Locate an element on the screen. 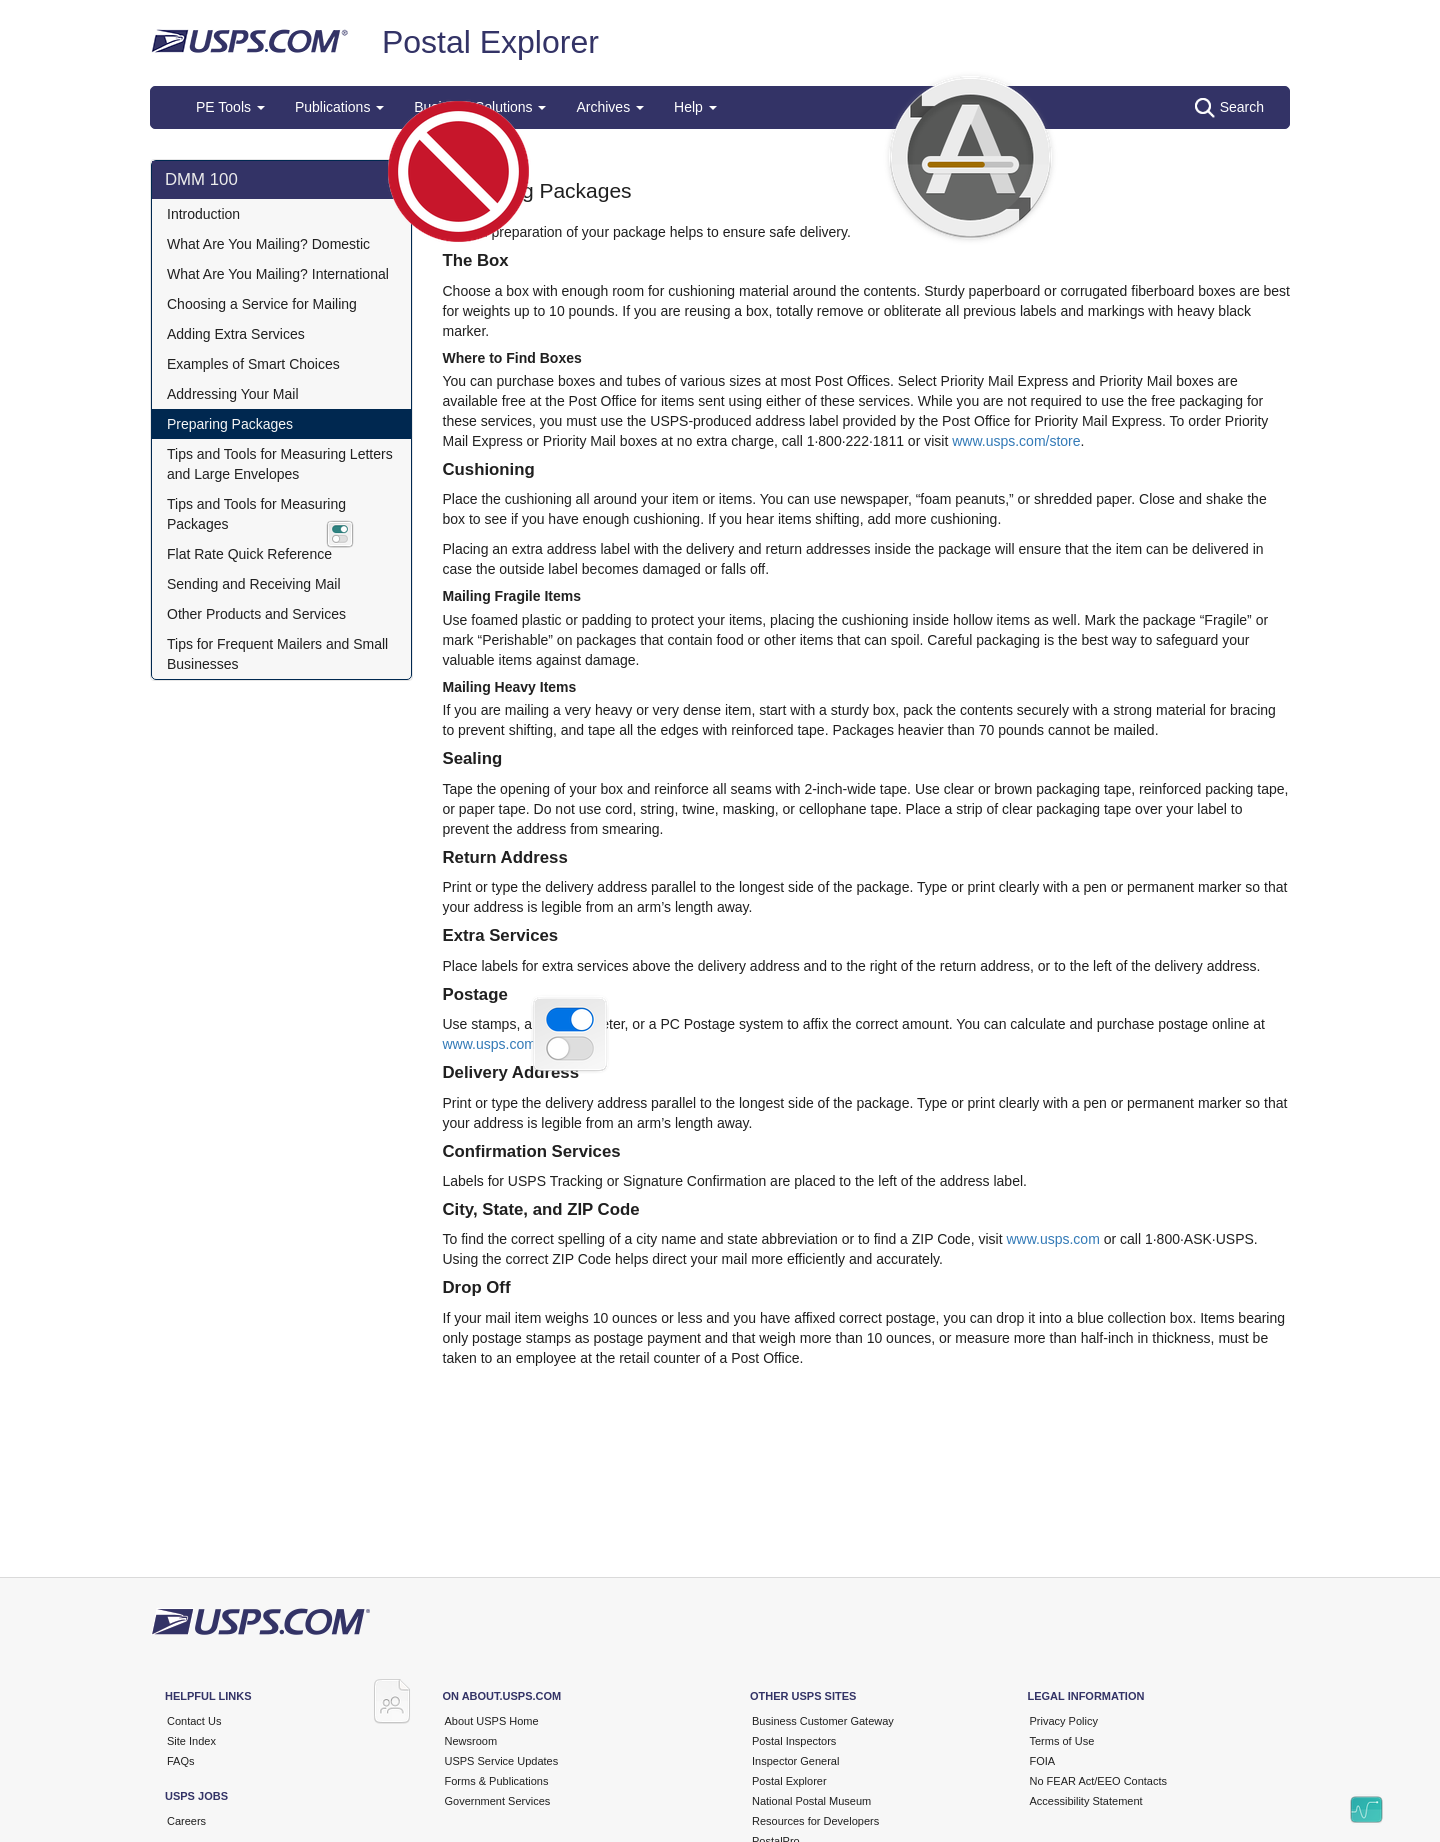 Image resolution: width=1440 pixels, height=1842 pixels. indicates an authors or contributors file is located at coordinates (392, 1701).